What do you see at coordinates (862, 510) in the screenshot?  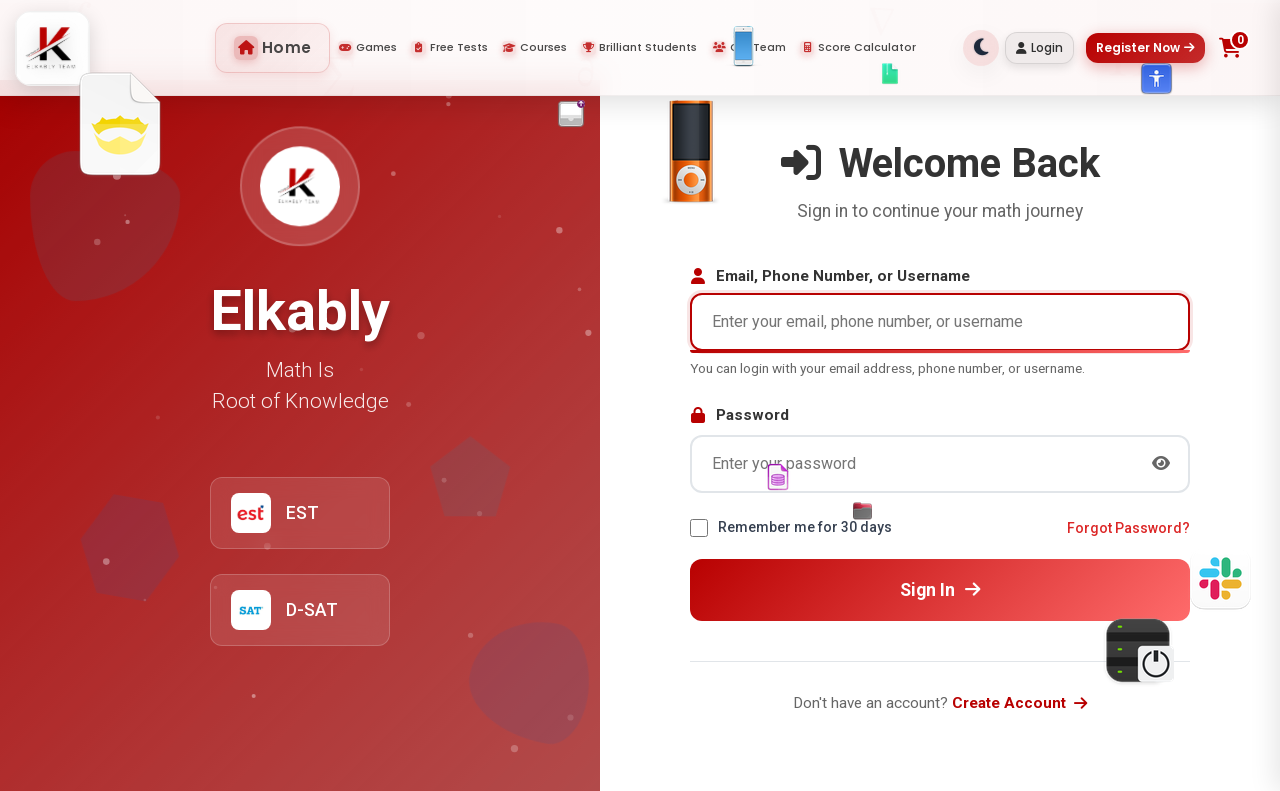 I see `drop files here to move them into this folder` at bounding box center [862, 510].